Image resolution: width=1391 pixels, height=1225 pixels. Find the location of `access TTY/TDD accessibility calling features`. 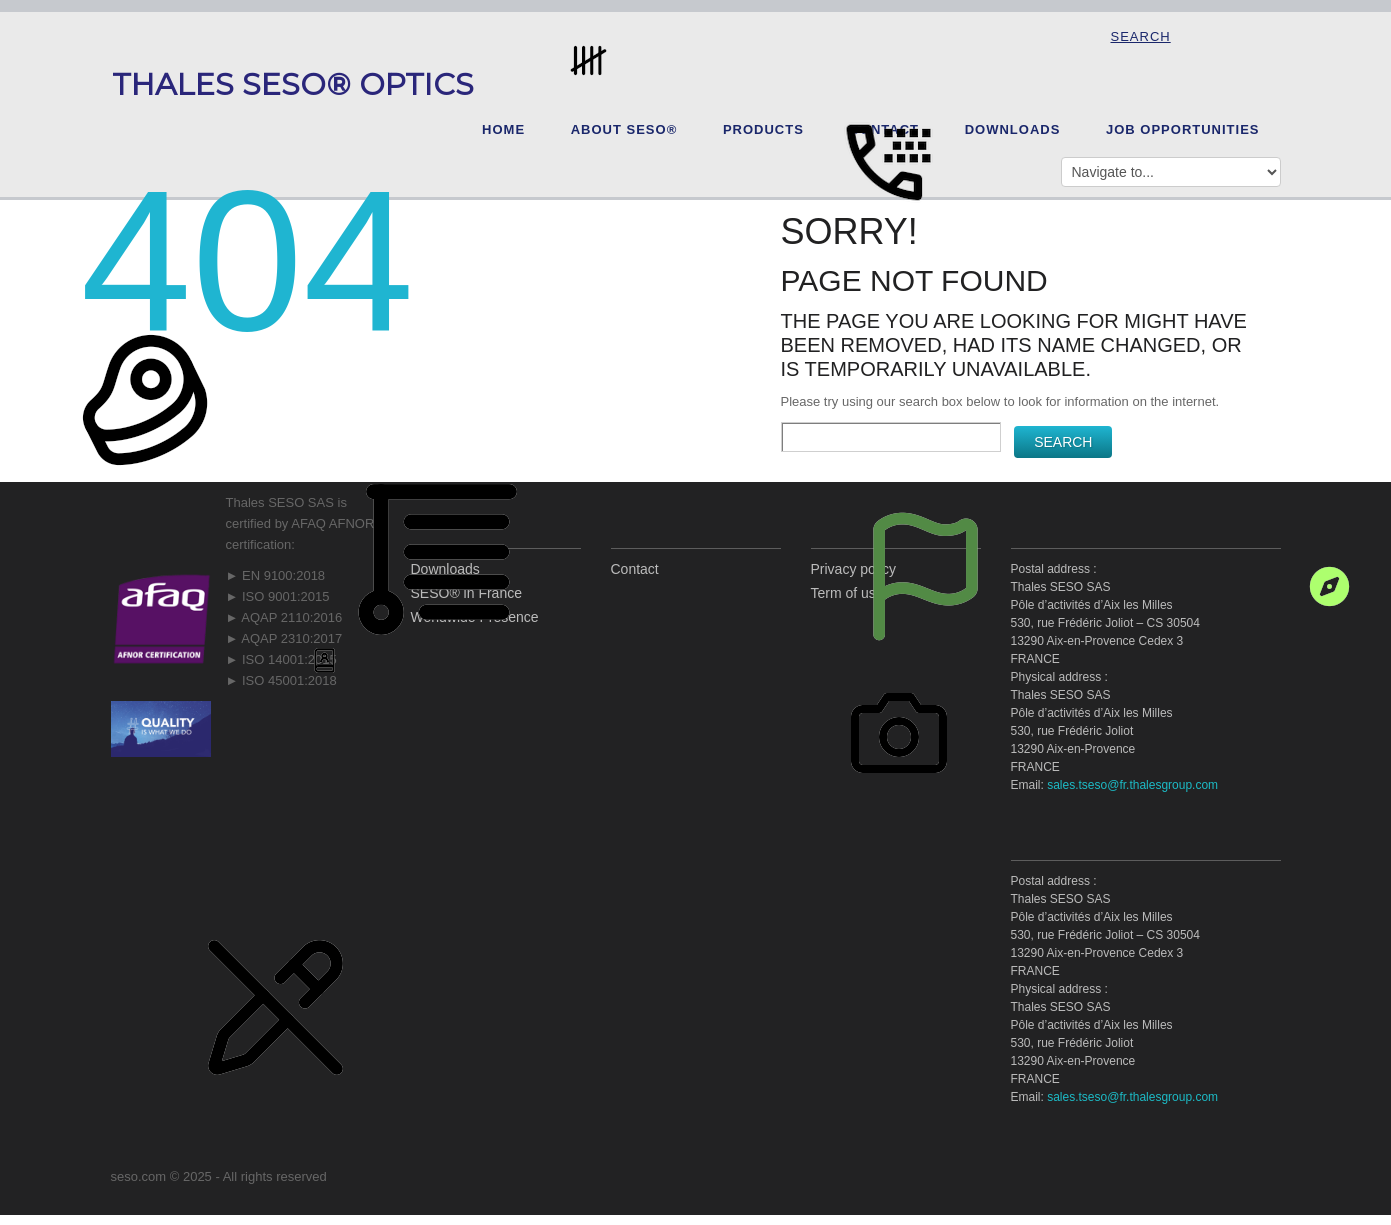

access TTY/TDD accessibility calling features is located at coordinates (888, 162).